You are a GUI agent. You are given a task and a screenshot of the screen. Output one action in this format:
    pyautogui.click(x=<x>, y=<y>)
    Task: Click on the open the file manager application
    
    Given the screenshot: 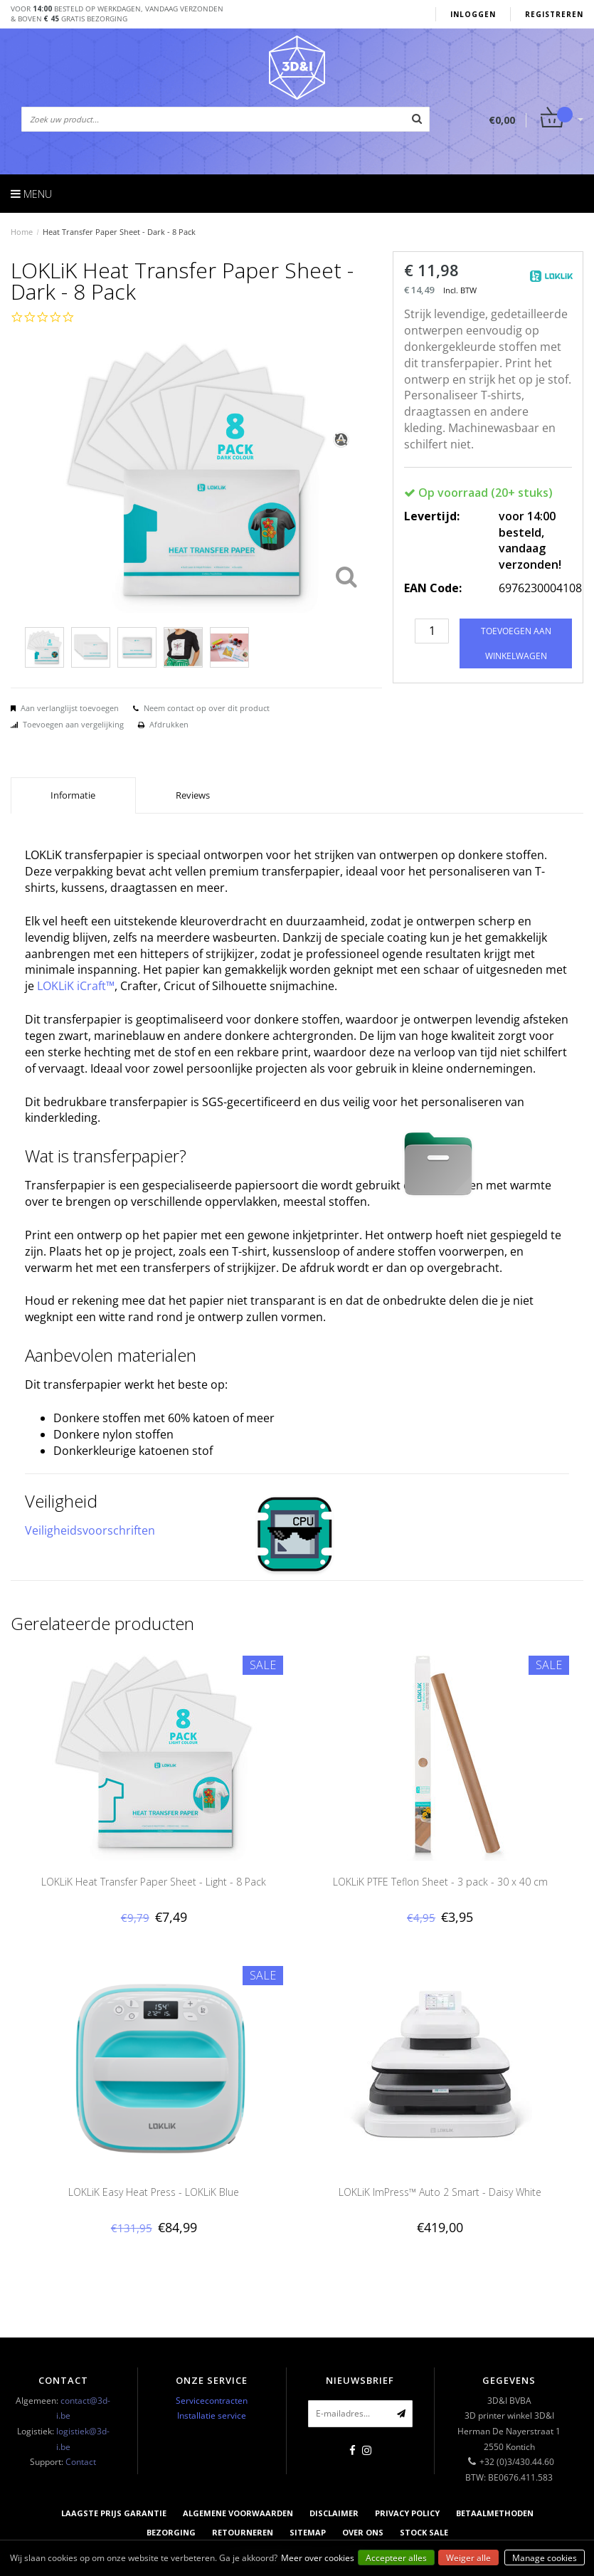 What is the action you would take?
    pyautogui.click(x=438, y=1164)
    